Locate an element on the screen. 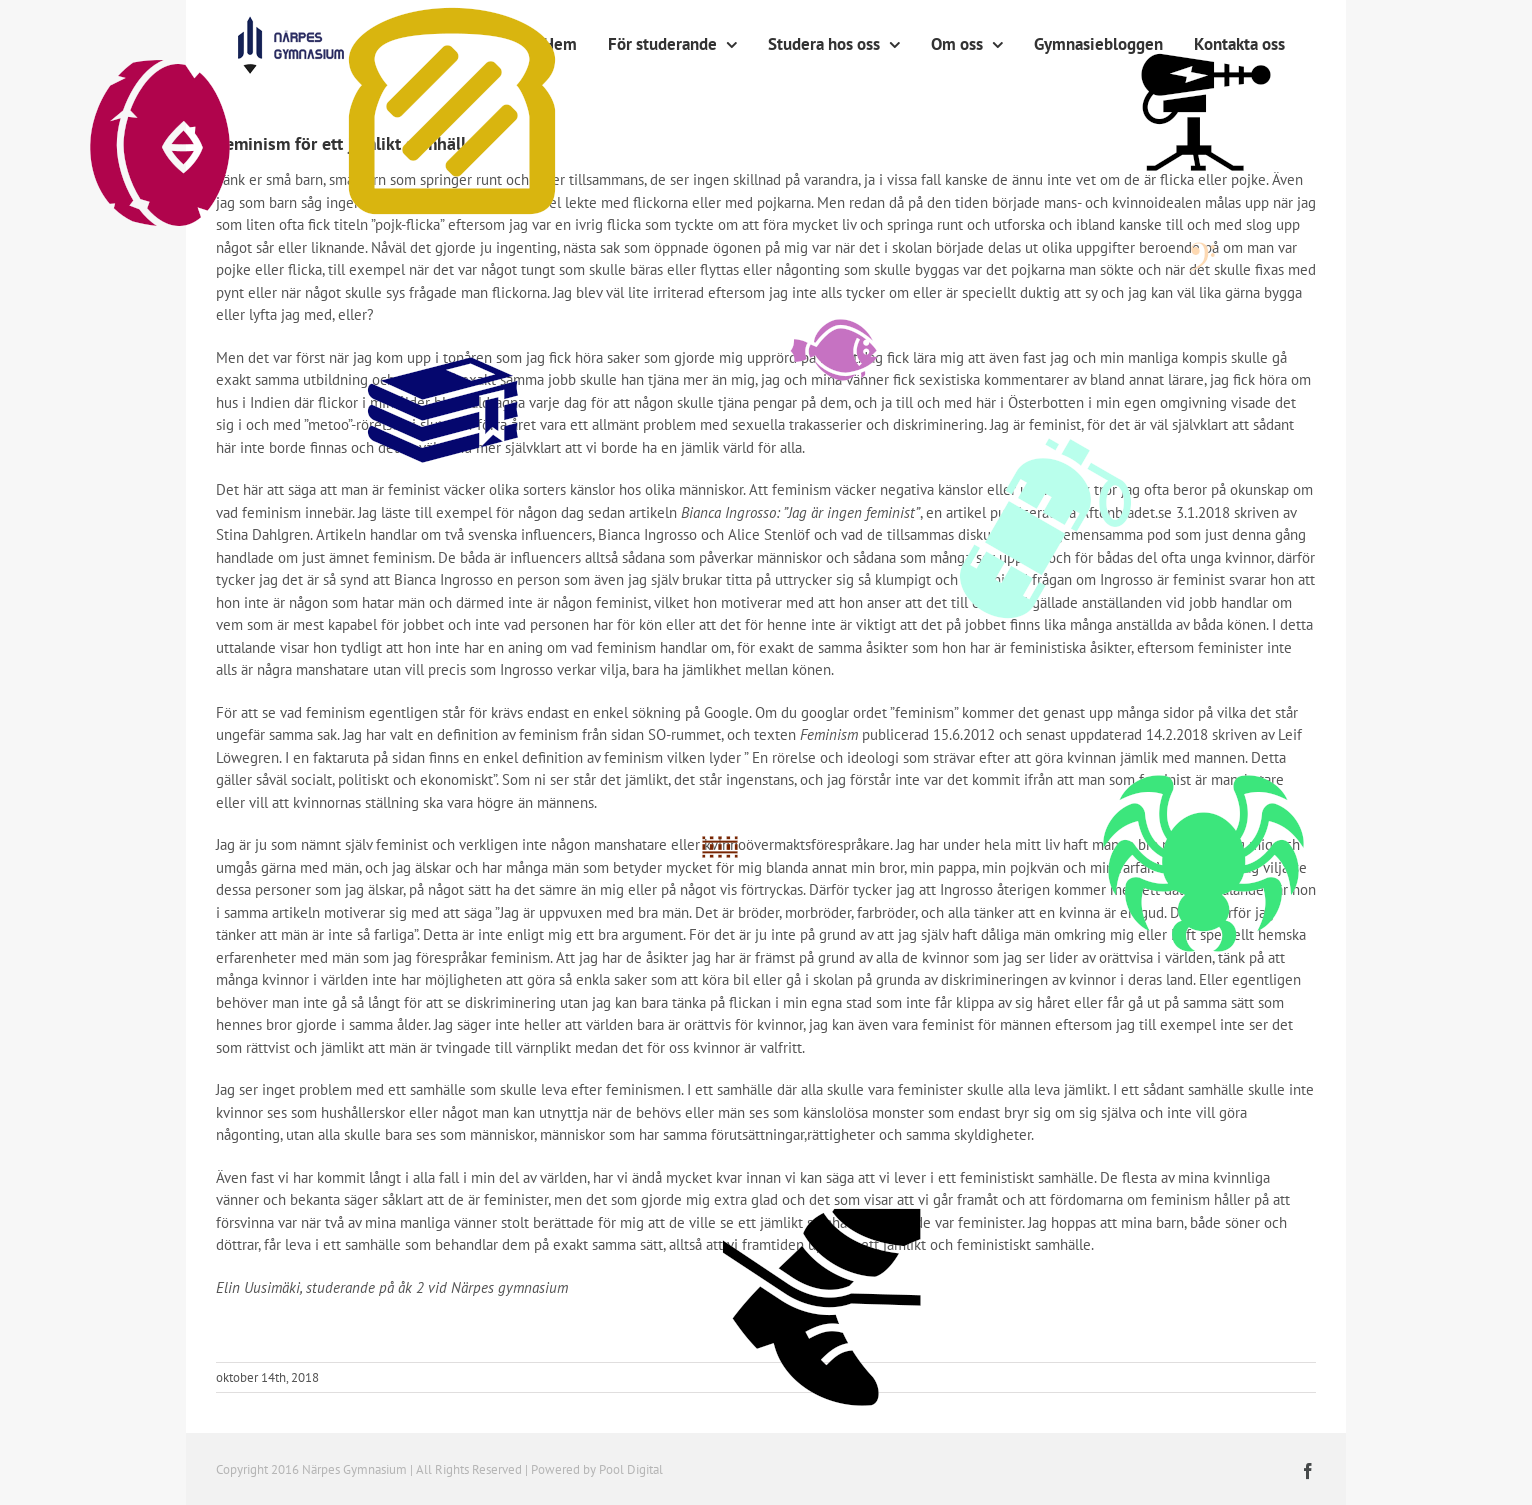 The width and height of the screenshot is (1532, 1505). ancient or prehistoric game element is located at coordinates (160, 143).